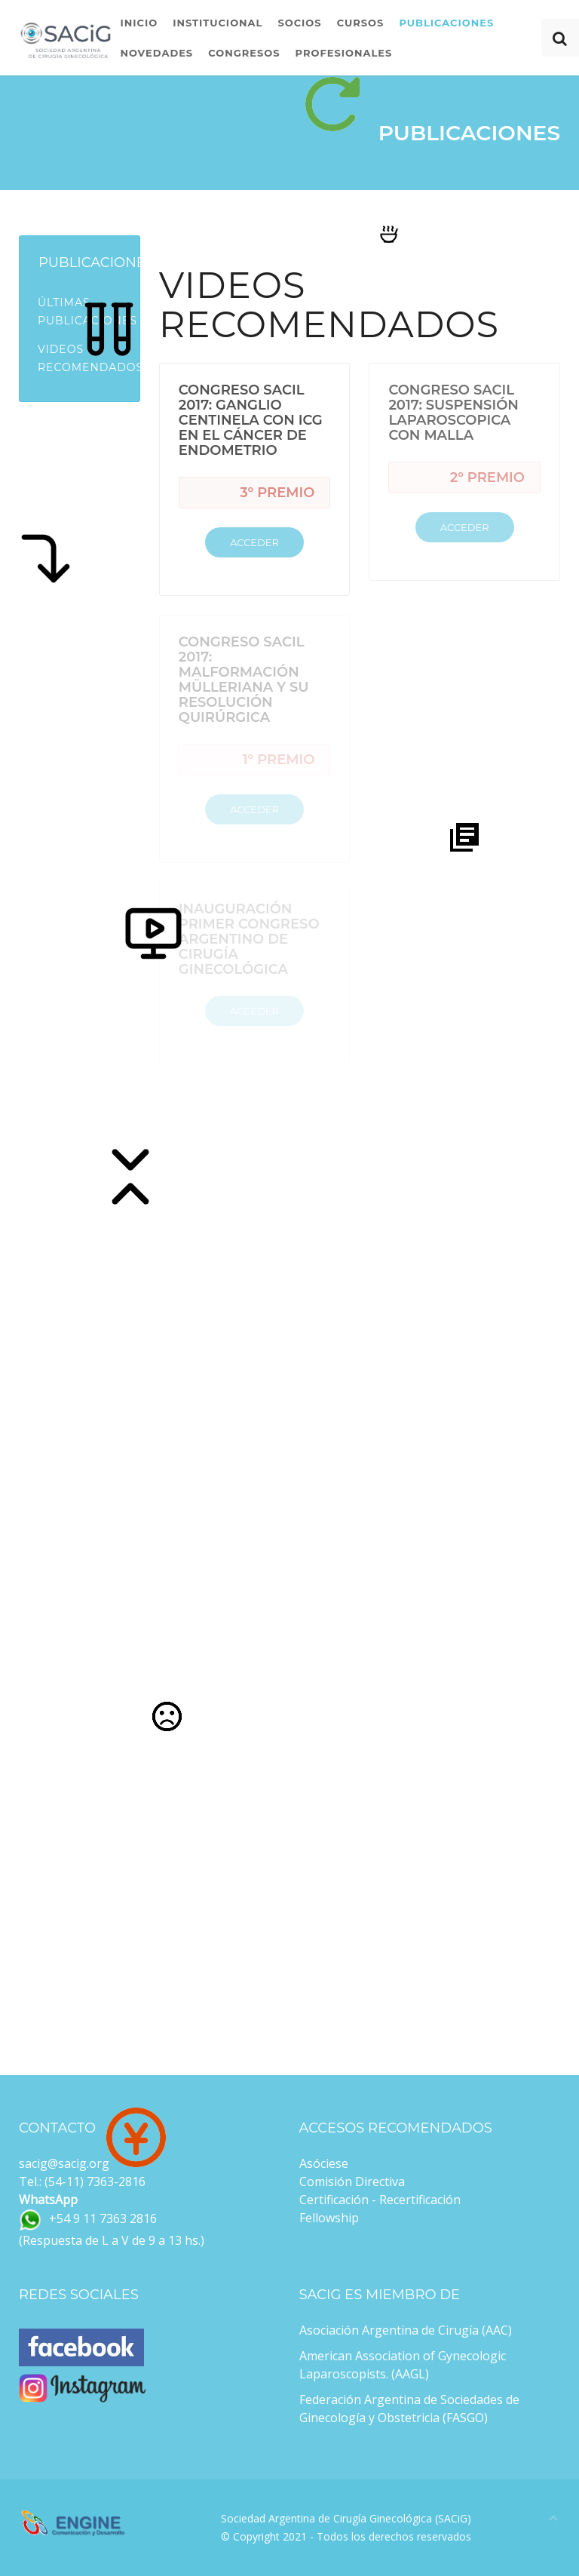  Describe the element at coordinates (153, 933) in the screenshot. I see `play video on display` at that location.